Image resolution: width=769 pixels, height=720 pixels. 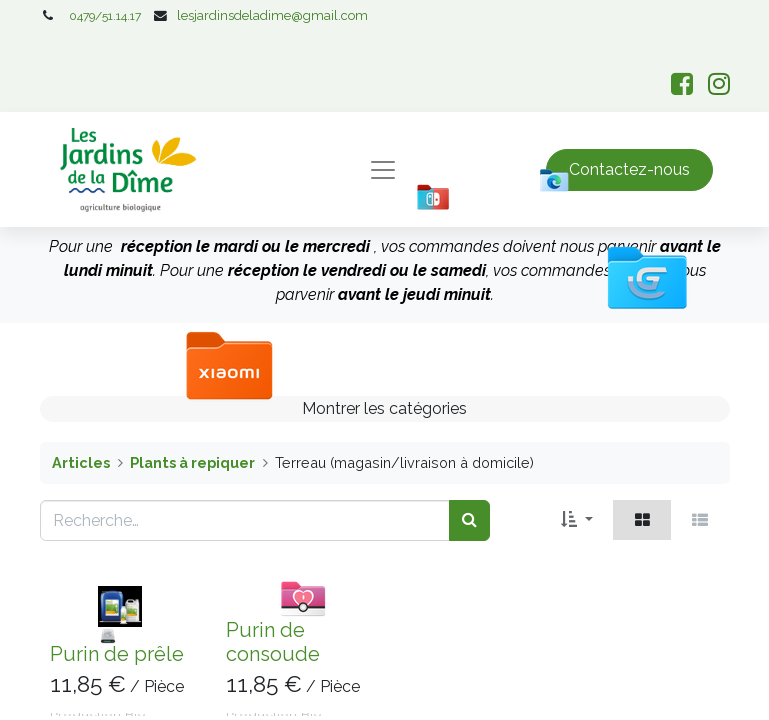 What do you see at coordinates (647, 280) in the screenshot?
I see `open GDevelop project files folder` at bounding box center [647, 280].